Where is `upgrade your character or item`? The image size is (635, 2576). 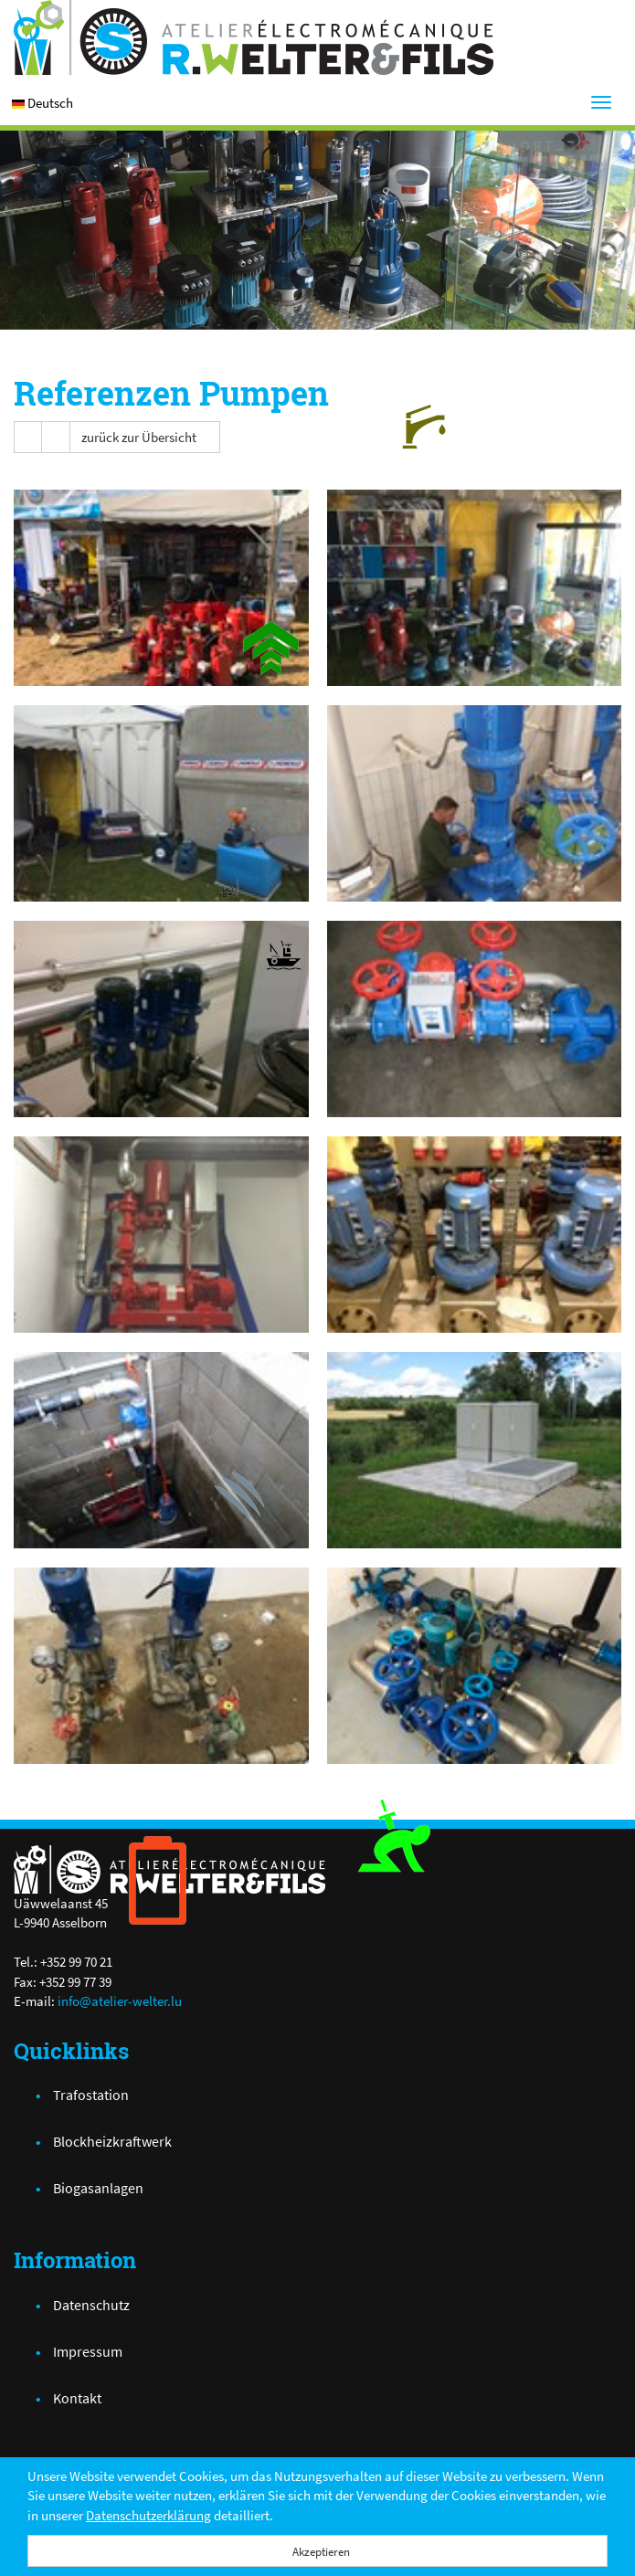 upgrade your character or item is located at coordinates (270, 648).